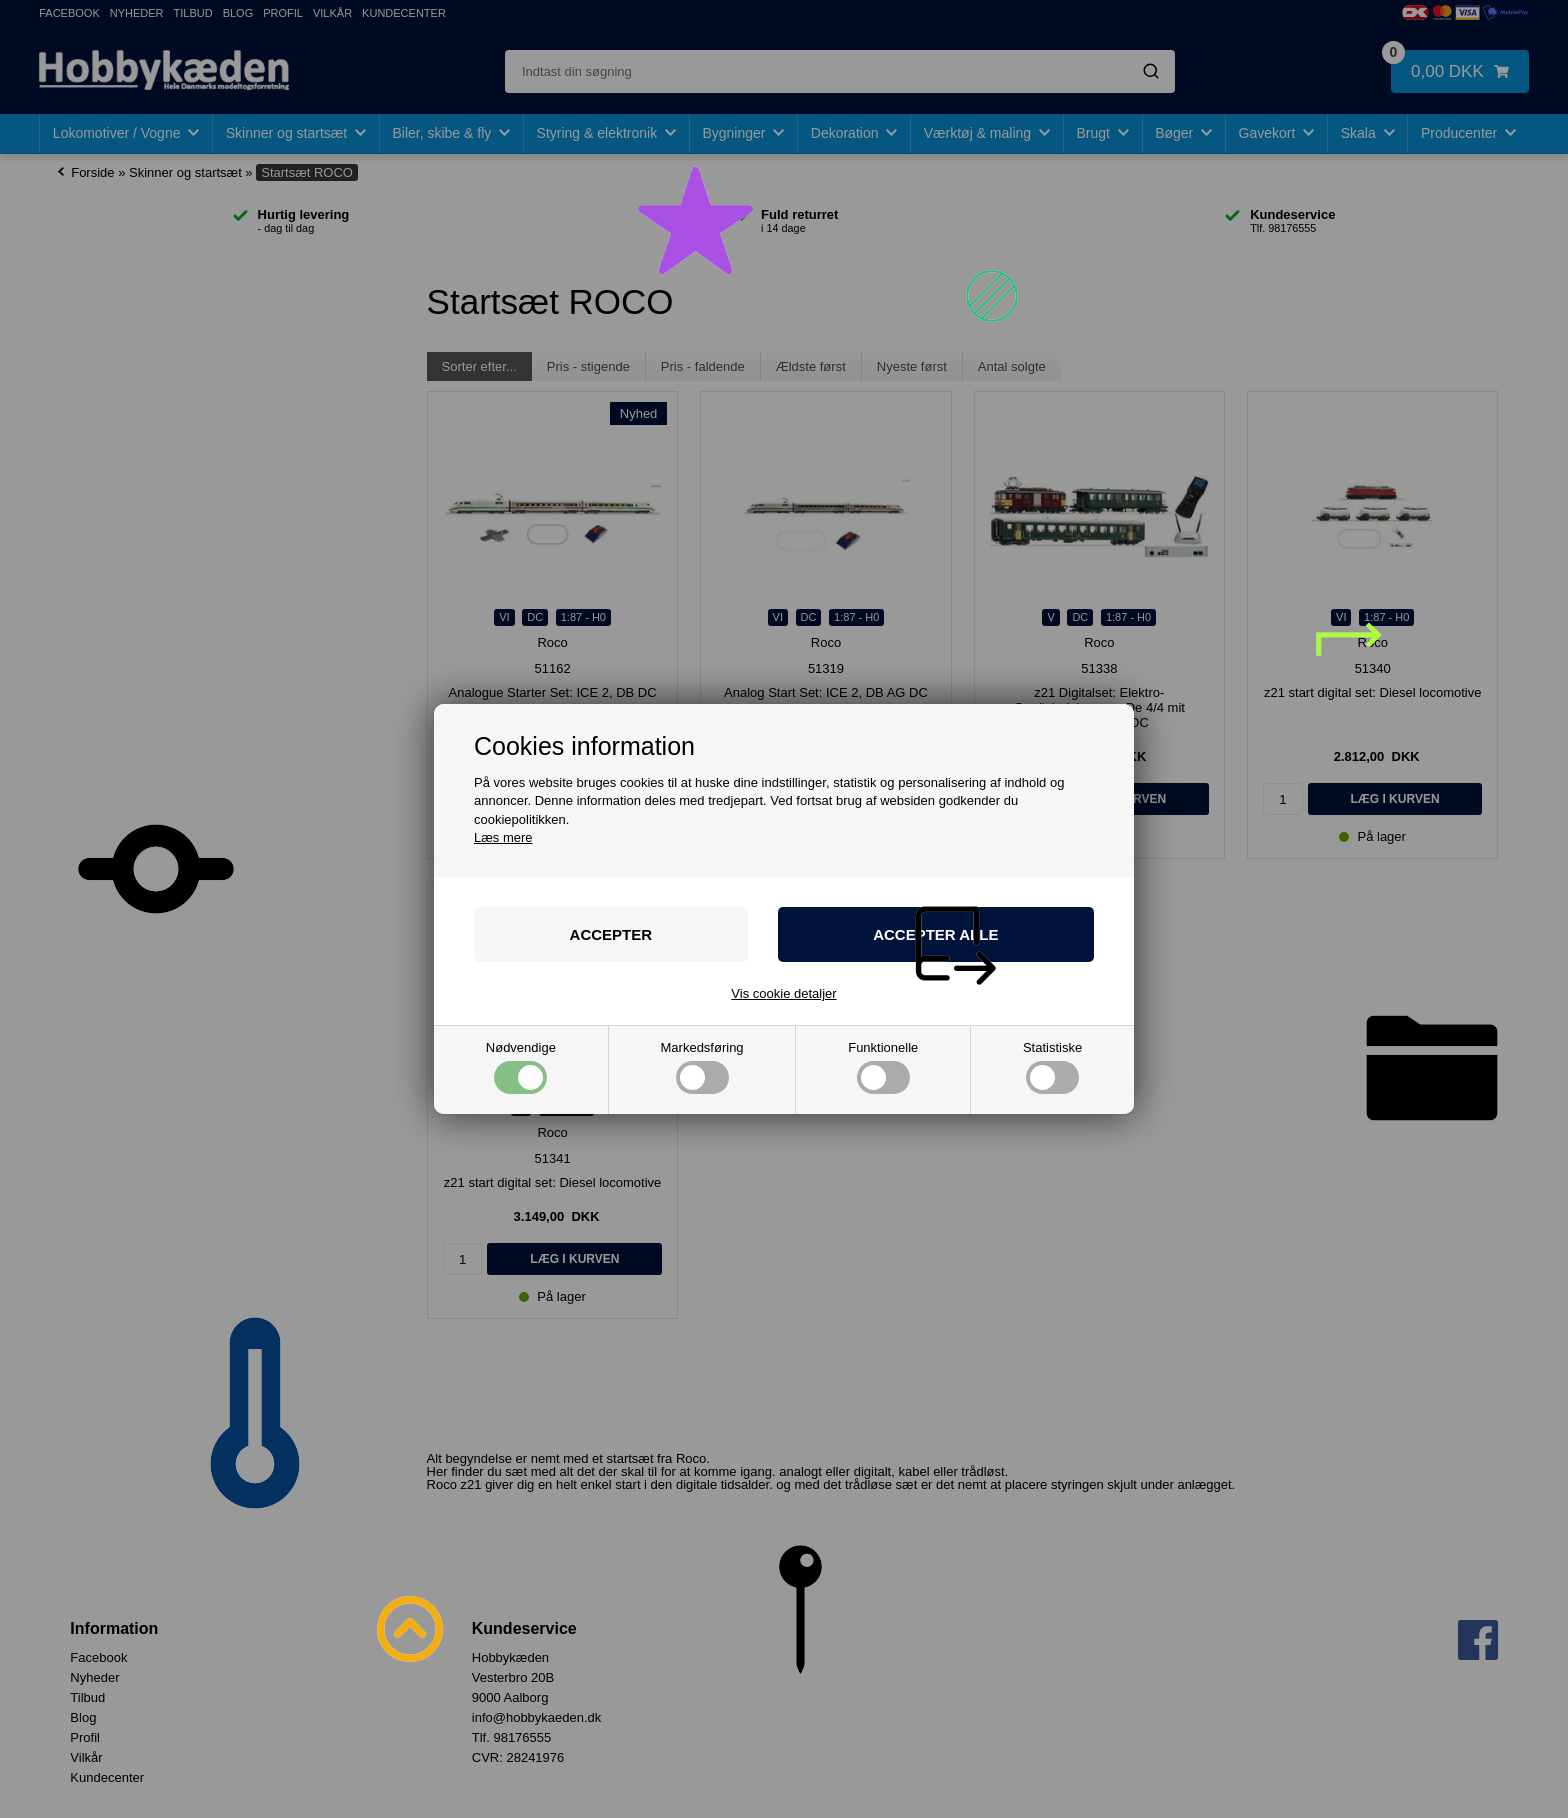 The image size is (1568, 1818). What do you see at coordinates (800, 1609) in the screenshot?
I see `pin an item to keep it visible` at bounding box center [800, 1609].